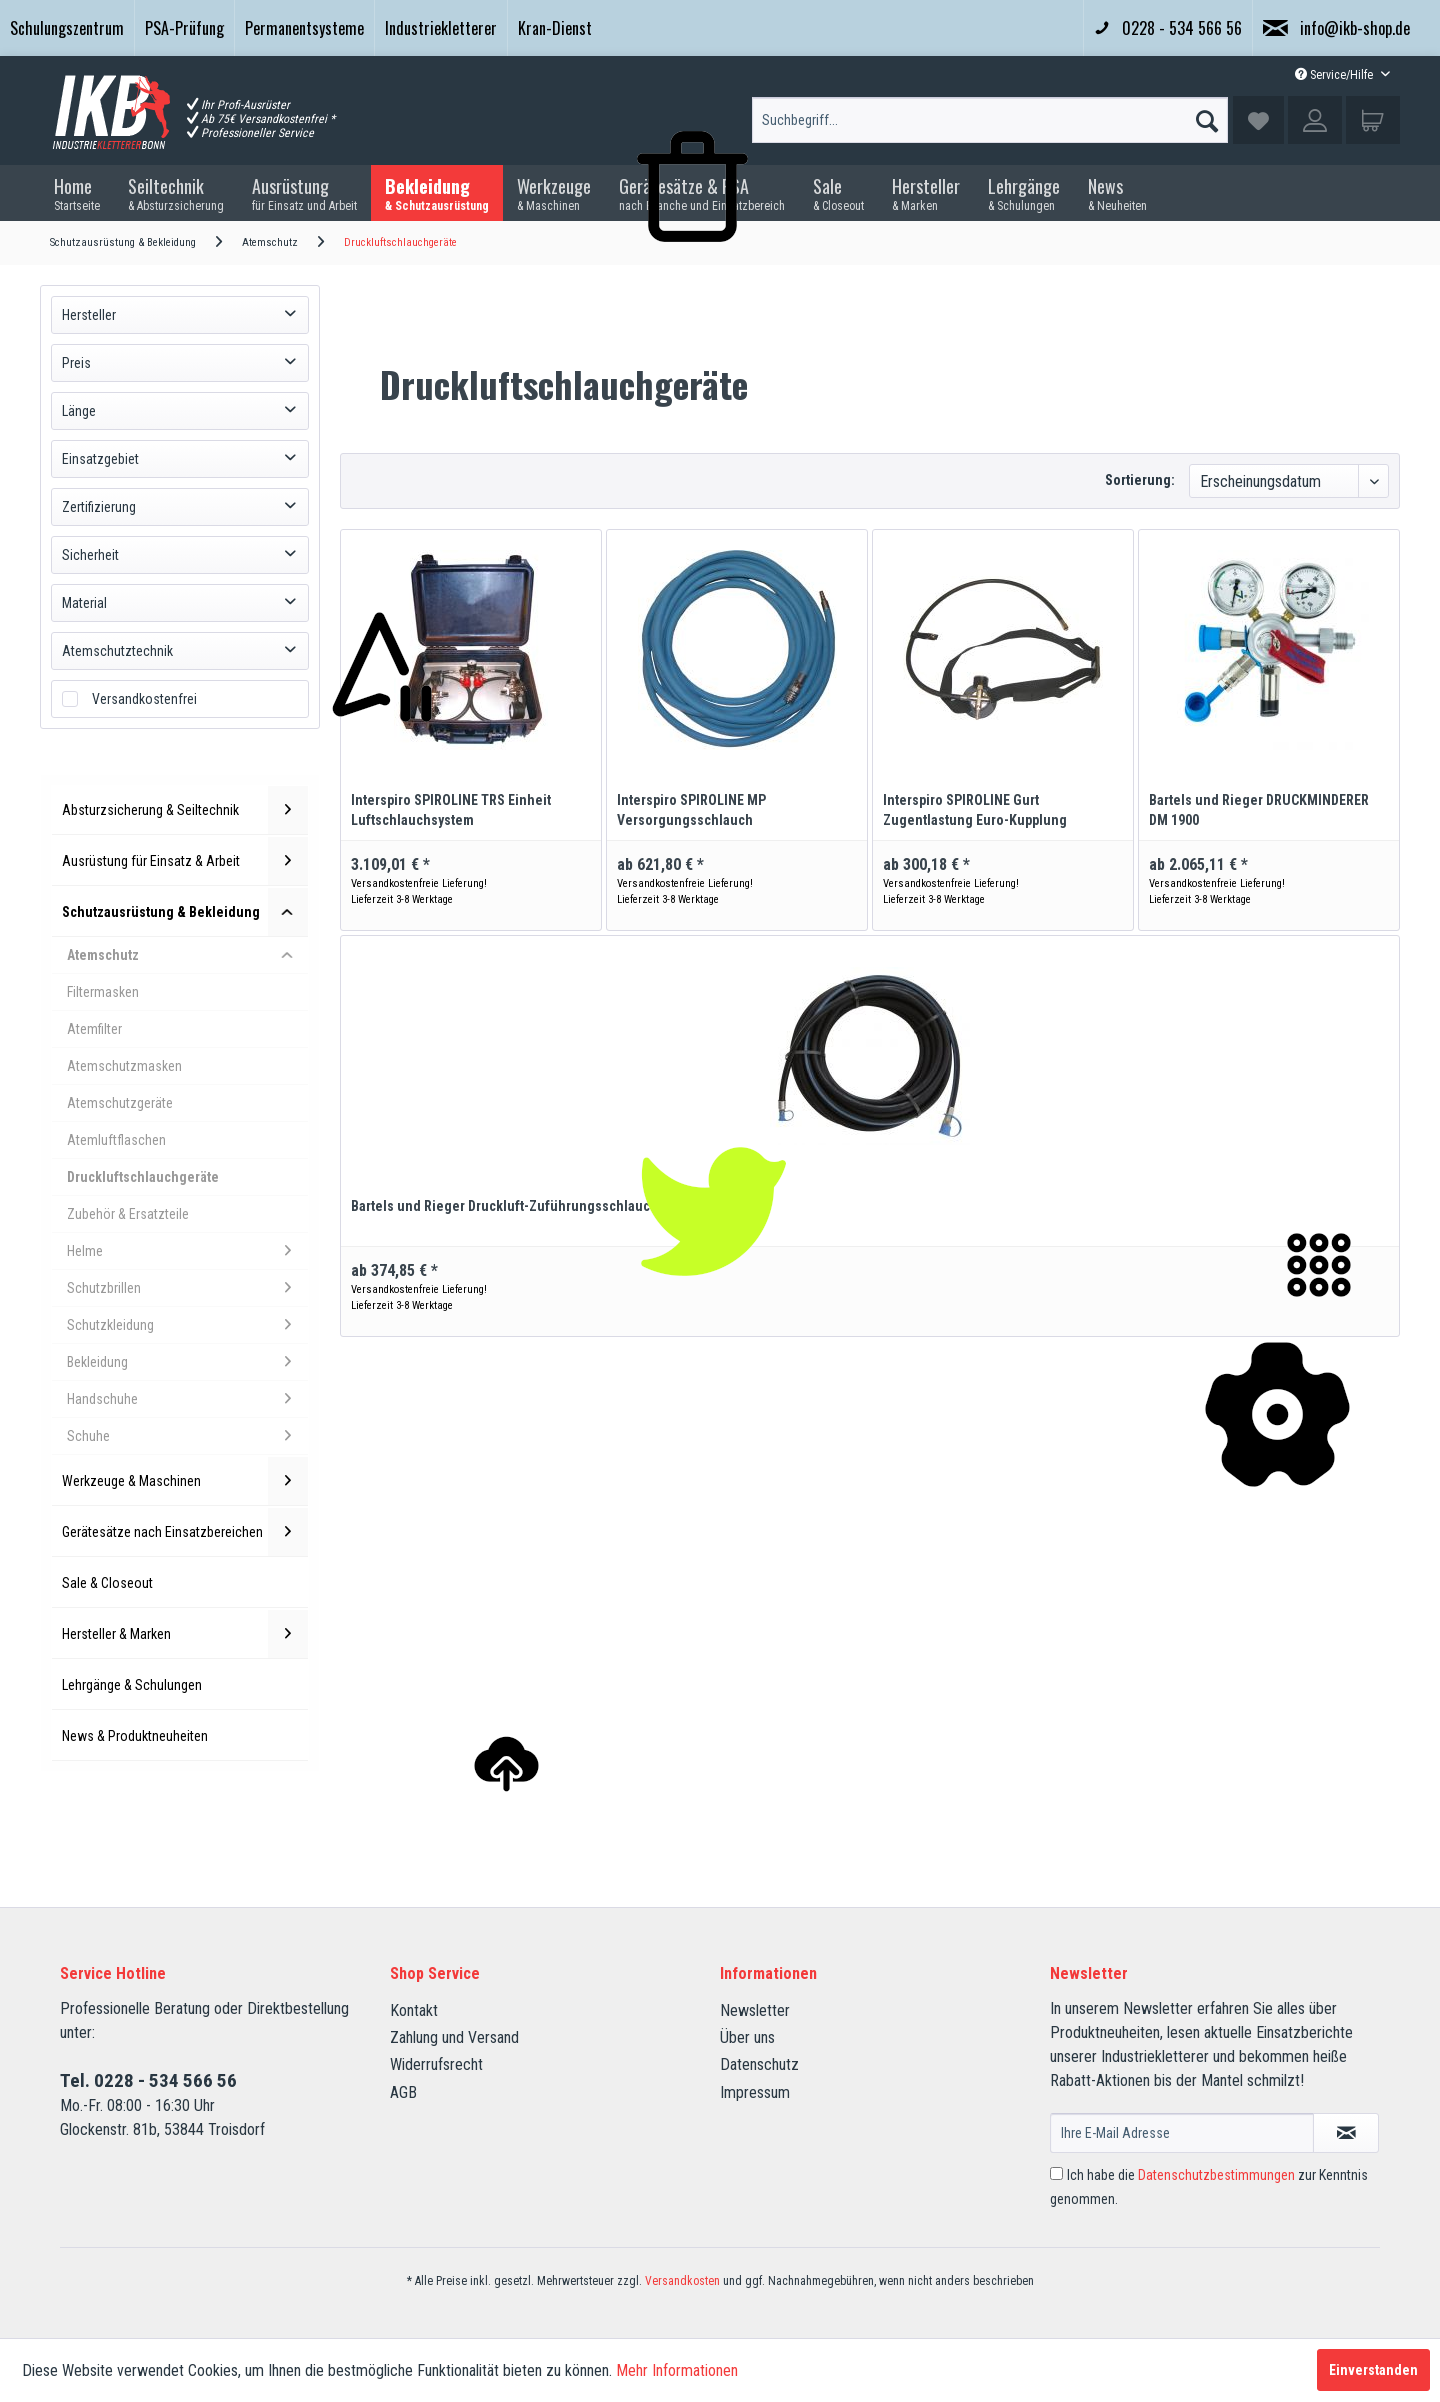 The width and height of the screenshot is (1440, 2402). What do you see at coordinates (1277, 1414) in the screenshot?
I see `open settings menu` at bounding box center [1277, 1414].